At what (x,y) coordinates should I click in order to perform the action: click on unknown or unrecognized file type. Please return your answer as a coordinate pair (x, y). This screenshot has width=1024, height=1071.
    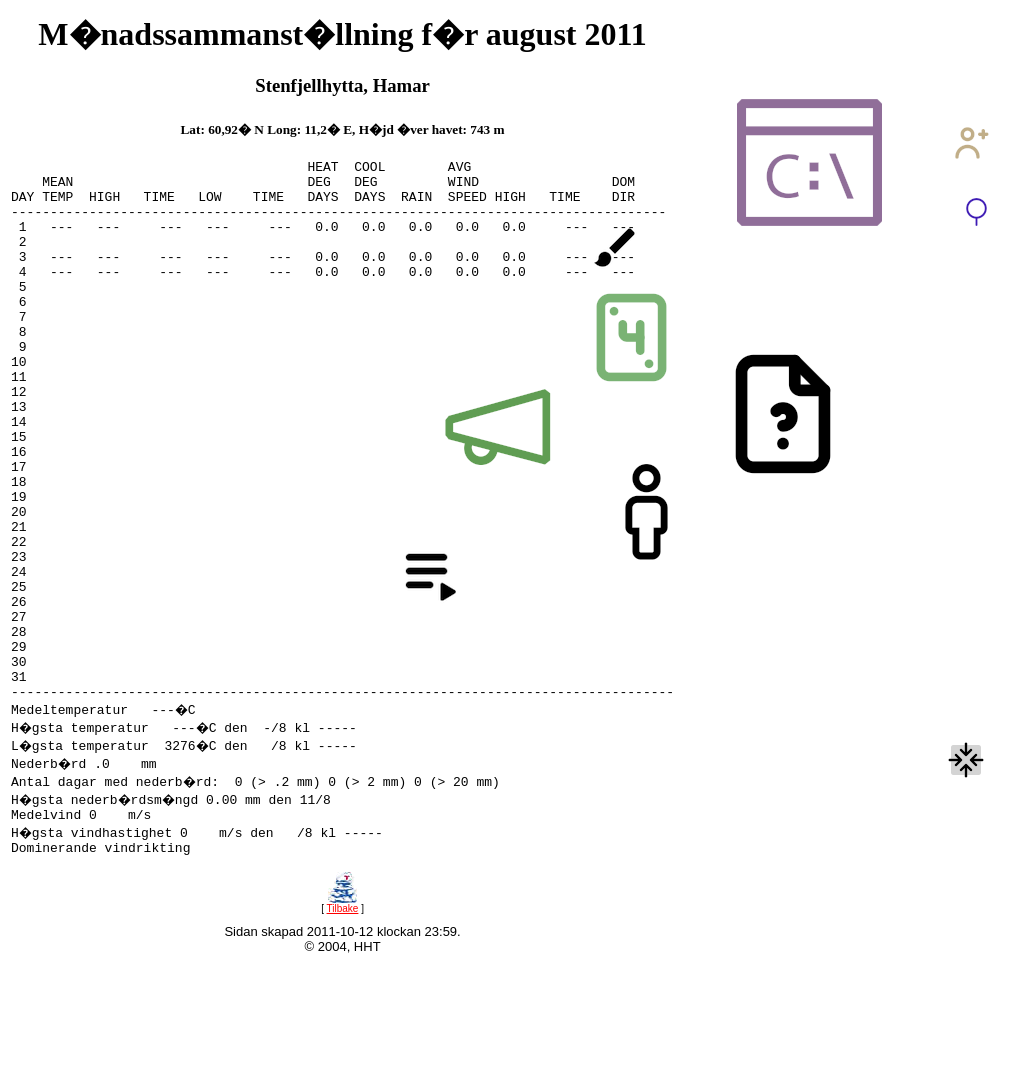
    Looking at the image, I should click on (783, 414).